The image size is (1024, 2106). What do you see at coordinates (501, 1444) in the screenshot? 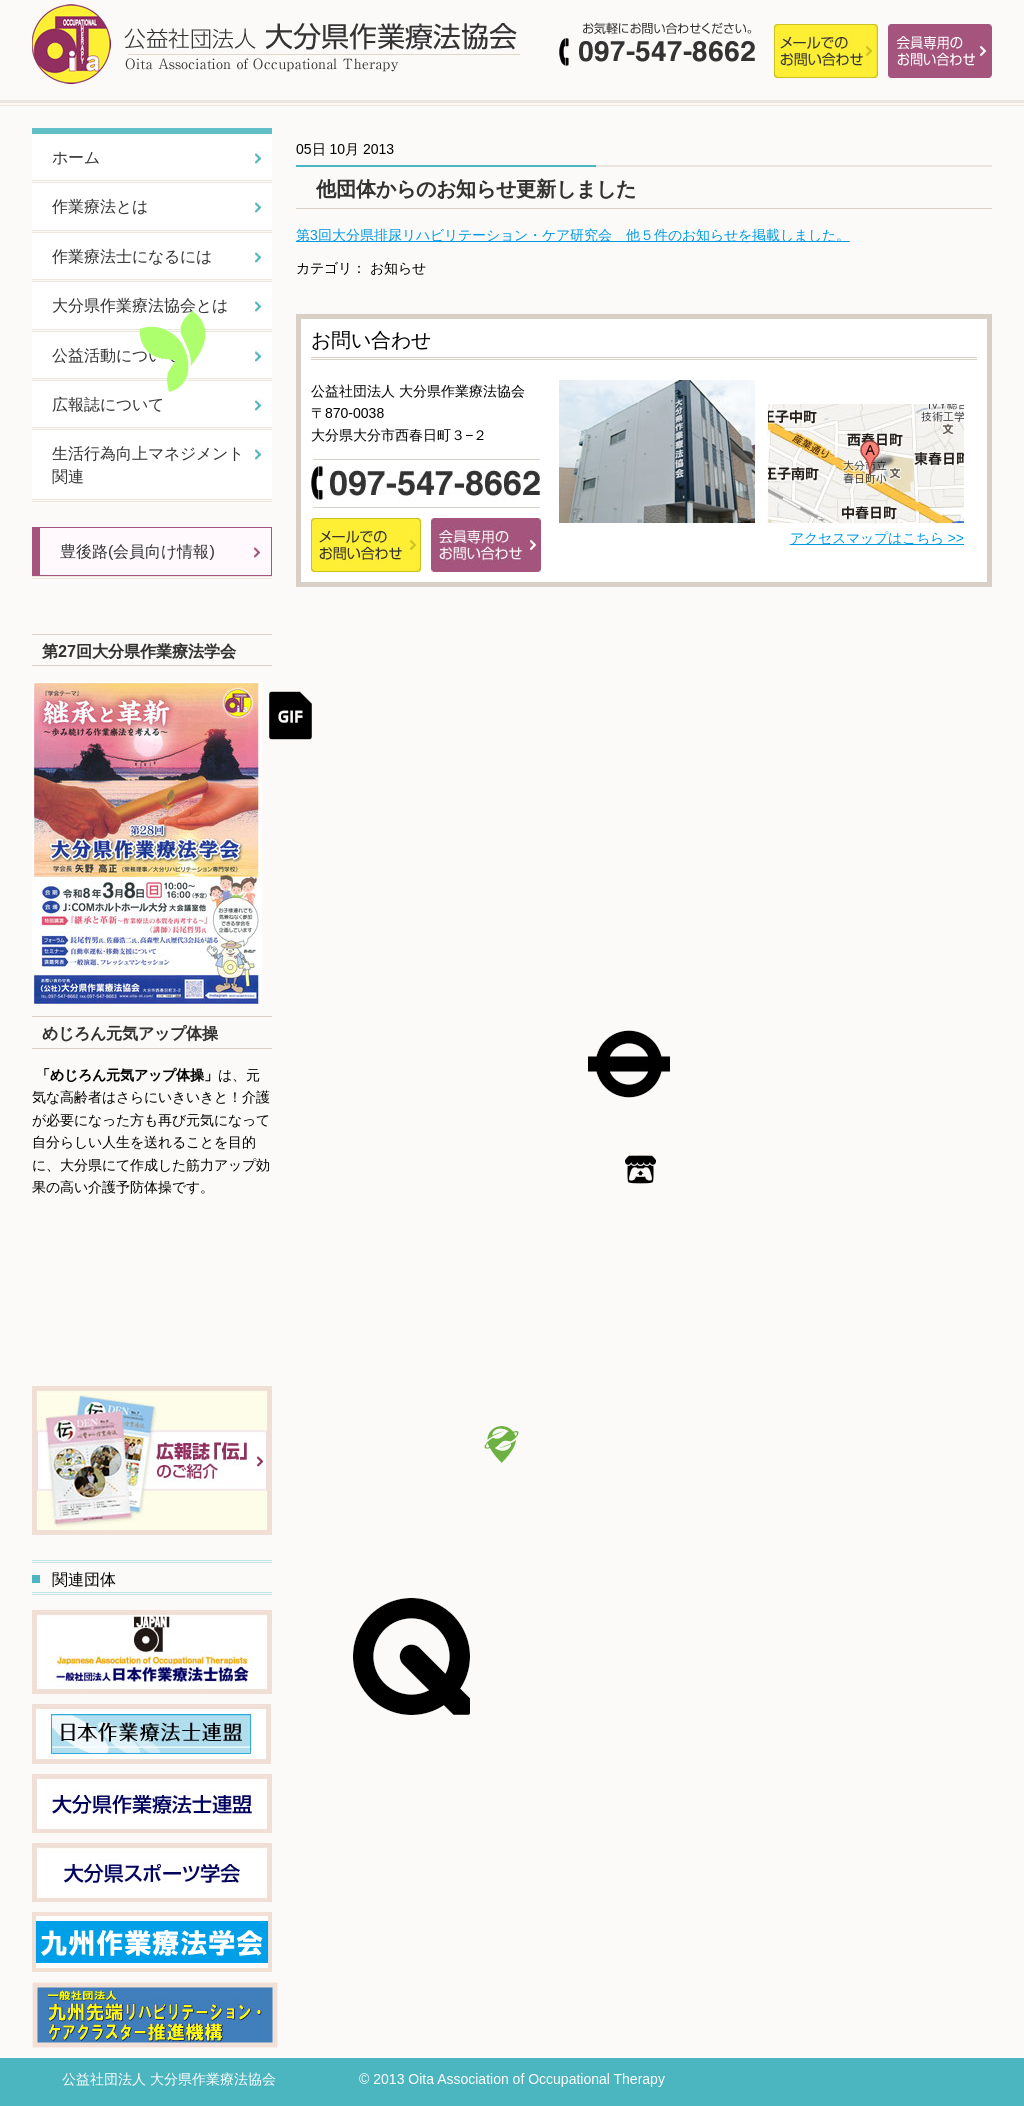
I see `open organic maps app` at bounding box center [501, 1444].